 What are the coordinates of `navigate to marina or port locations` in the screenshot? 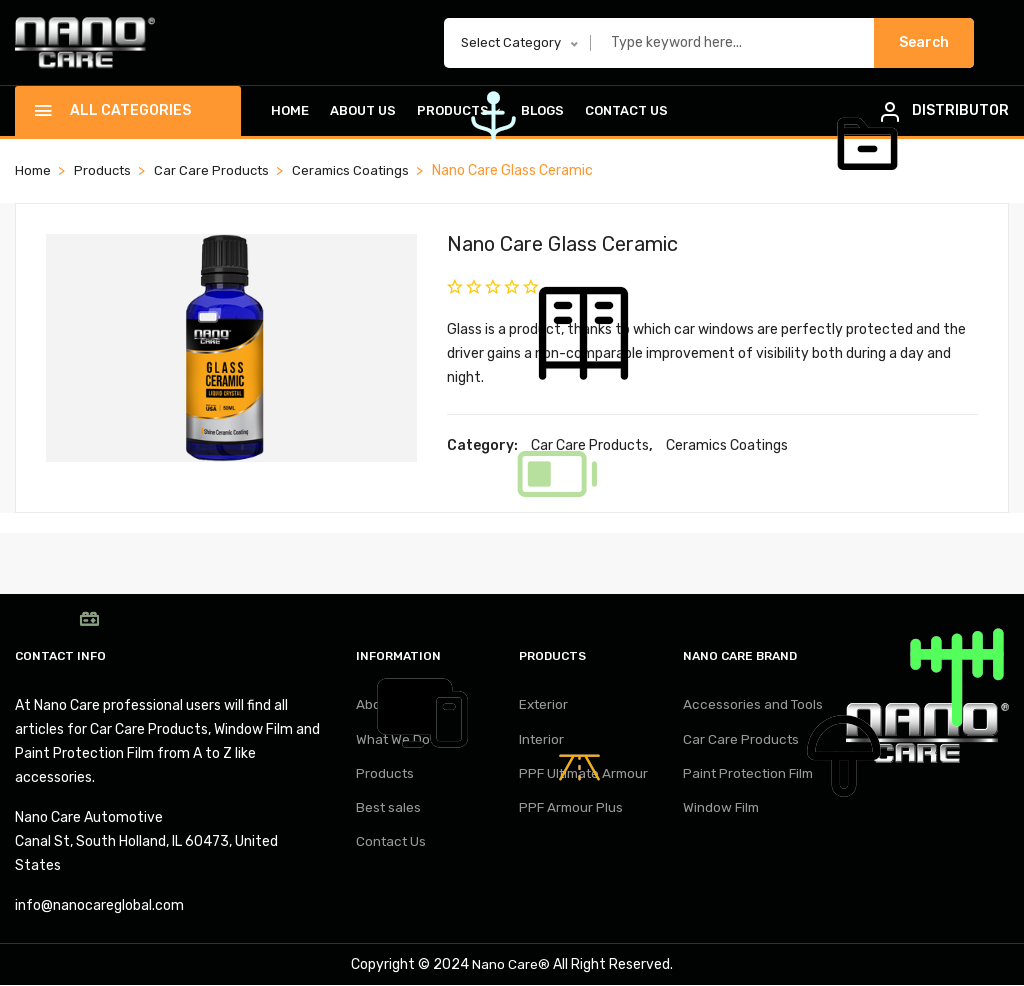 It's located at (493, 114).